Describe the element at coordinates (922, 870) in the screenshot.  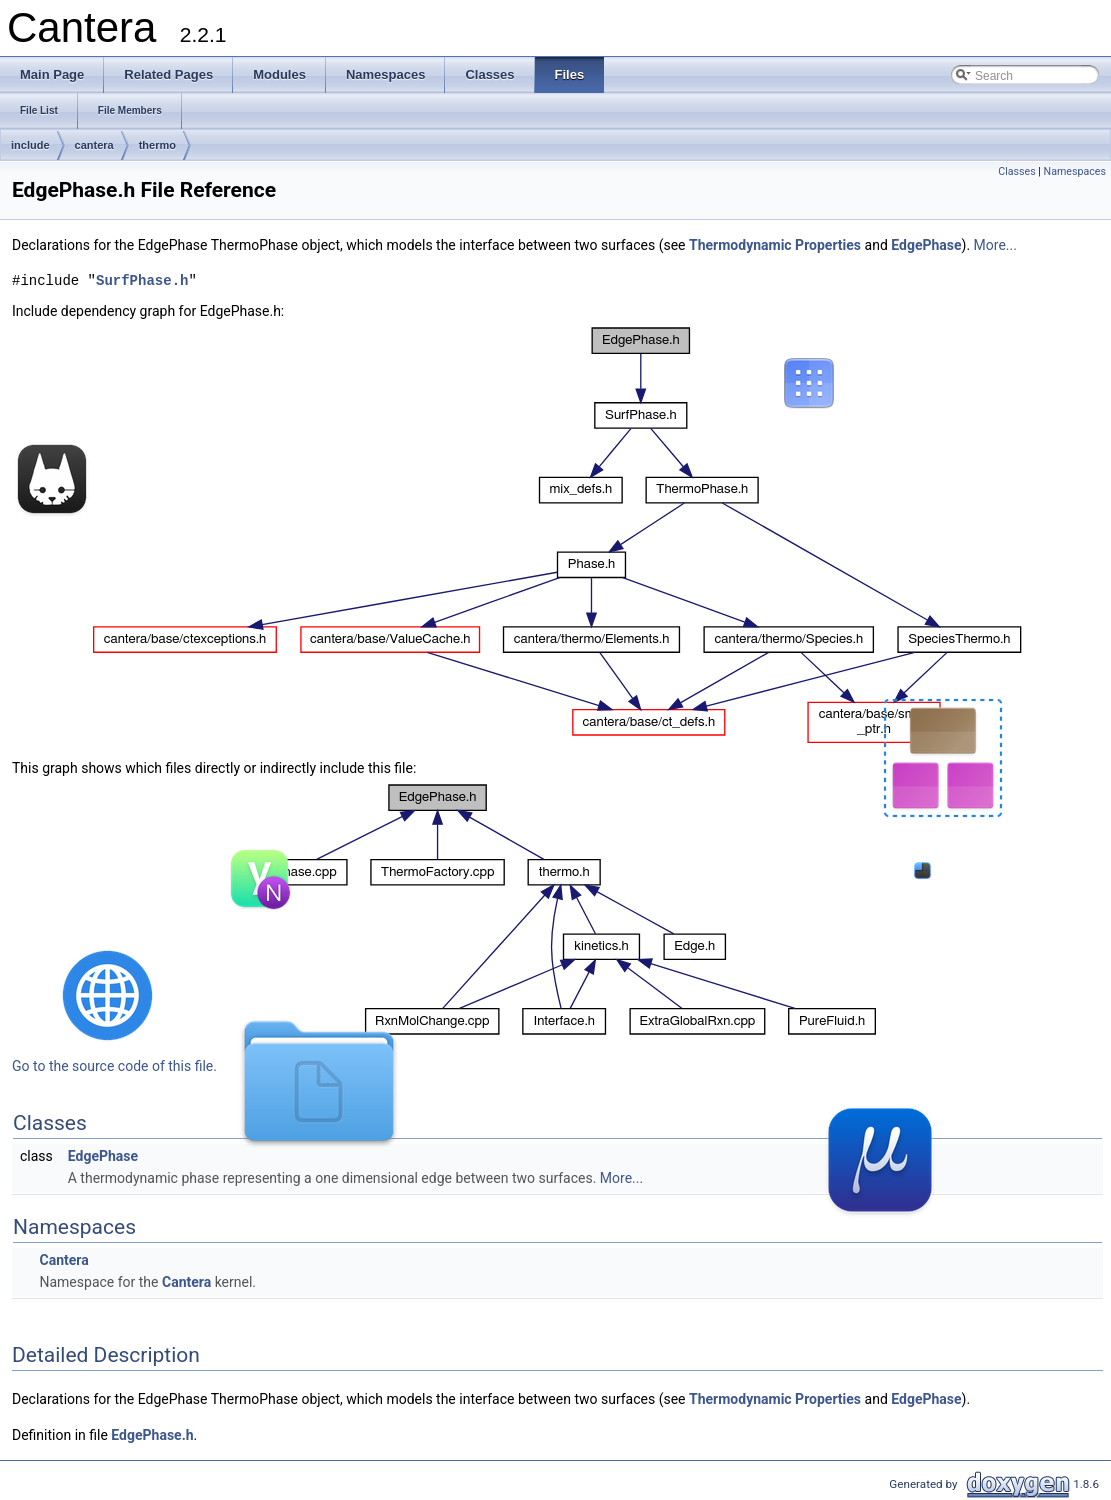
I see `switch between virtual desktops or workspaces` at that location.